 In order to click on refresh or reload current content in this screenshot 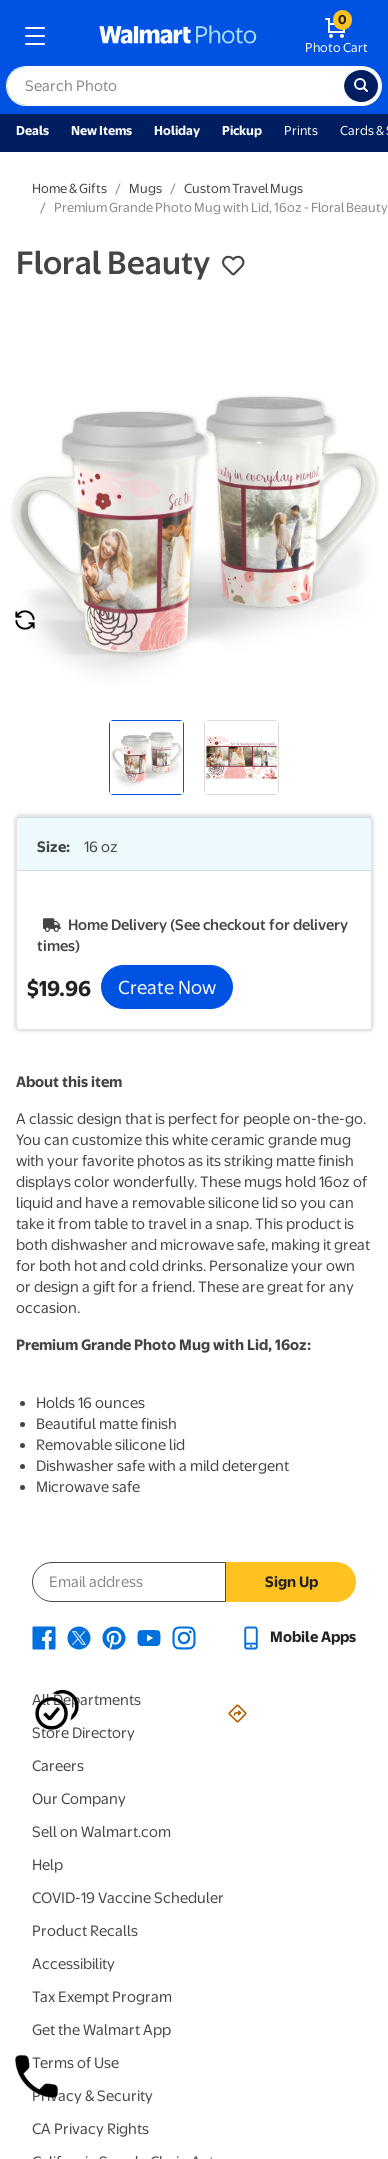, I will do `click(25, 620)`.